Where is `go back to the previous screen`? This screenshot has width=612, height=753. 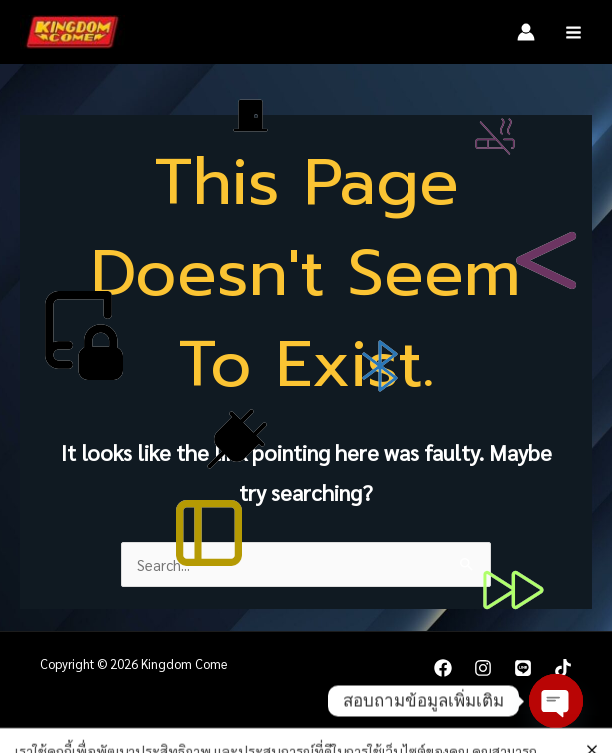
go back to the previous screen is located at coordinates (547, 260).